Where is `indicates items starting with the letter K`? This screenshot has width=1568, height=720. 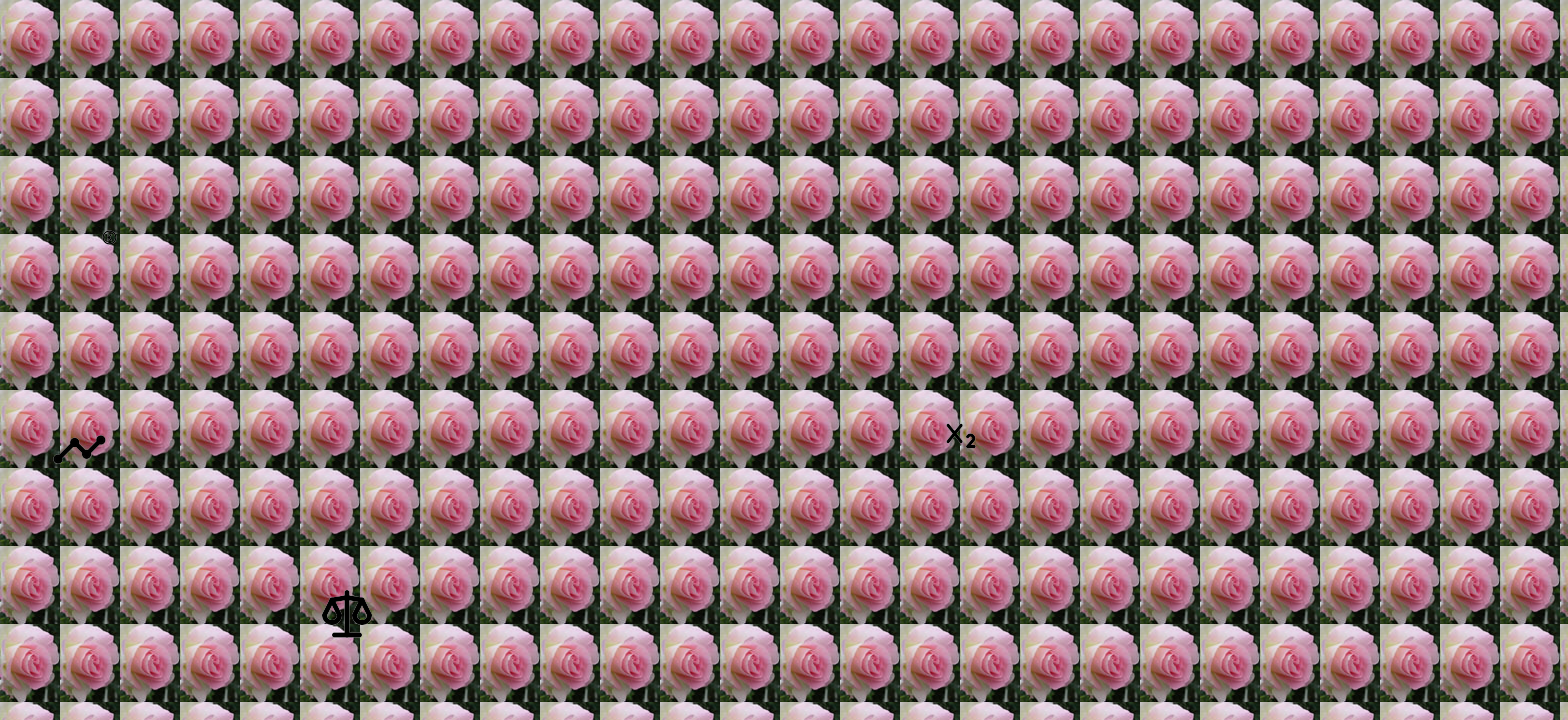 indicates items starting with the letter K is located at coordinates (109, 237).